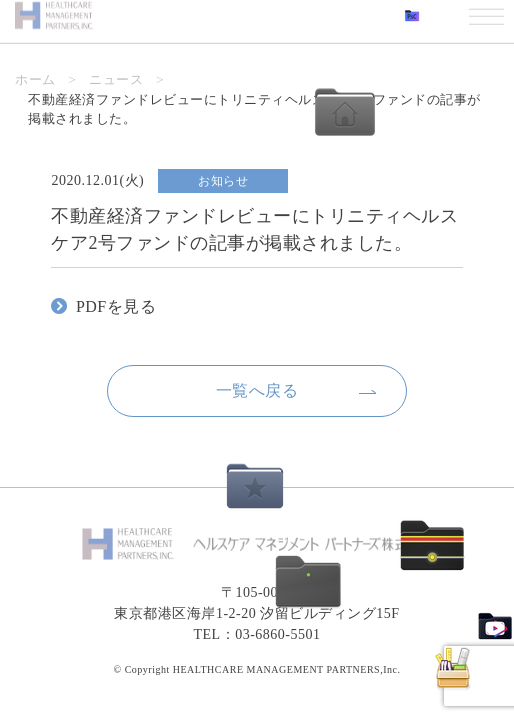 This screenshot has height=720, width=514. Describe the element at coordinates (345, 112) in the screenshot. I see `access your home folder` at that location.